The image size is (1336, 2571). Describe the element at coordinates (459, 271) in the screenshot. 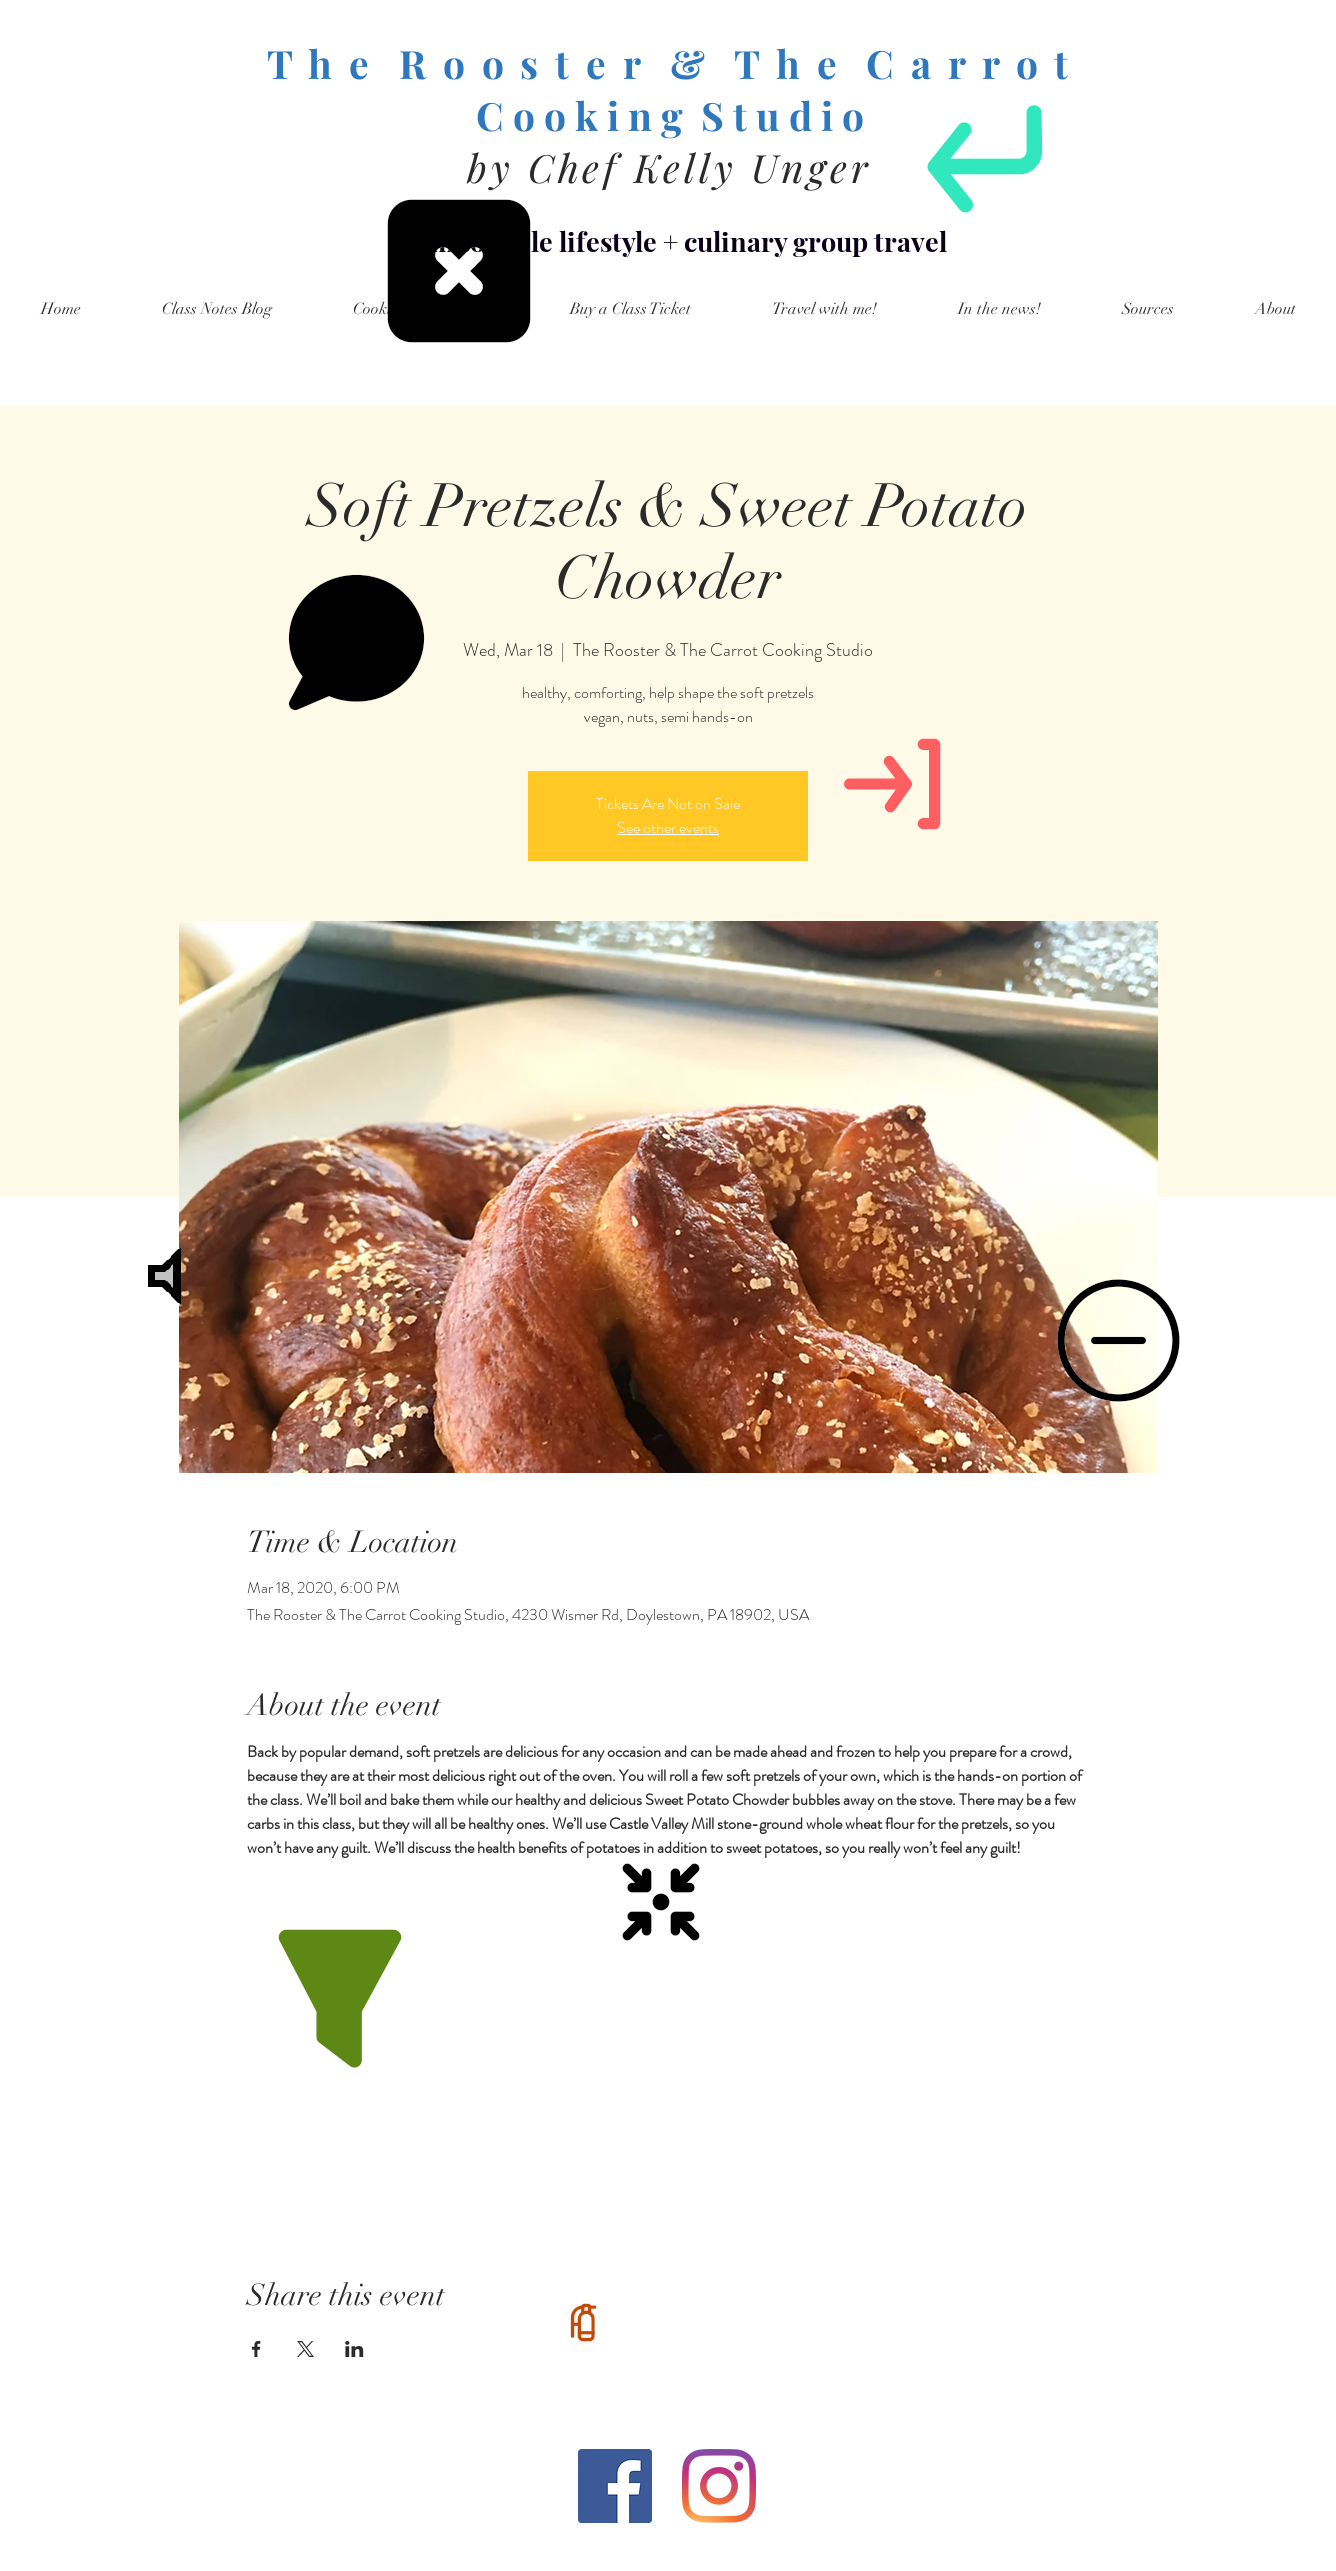

I see `close or dismiss a modal window` at that location.